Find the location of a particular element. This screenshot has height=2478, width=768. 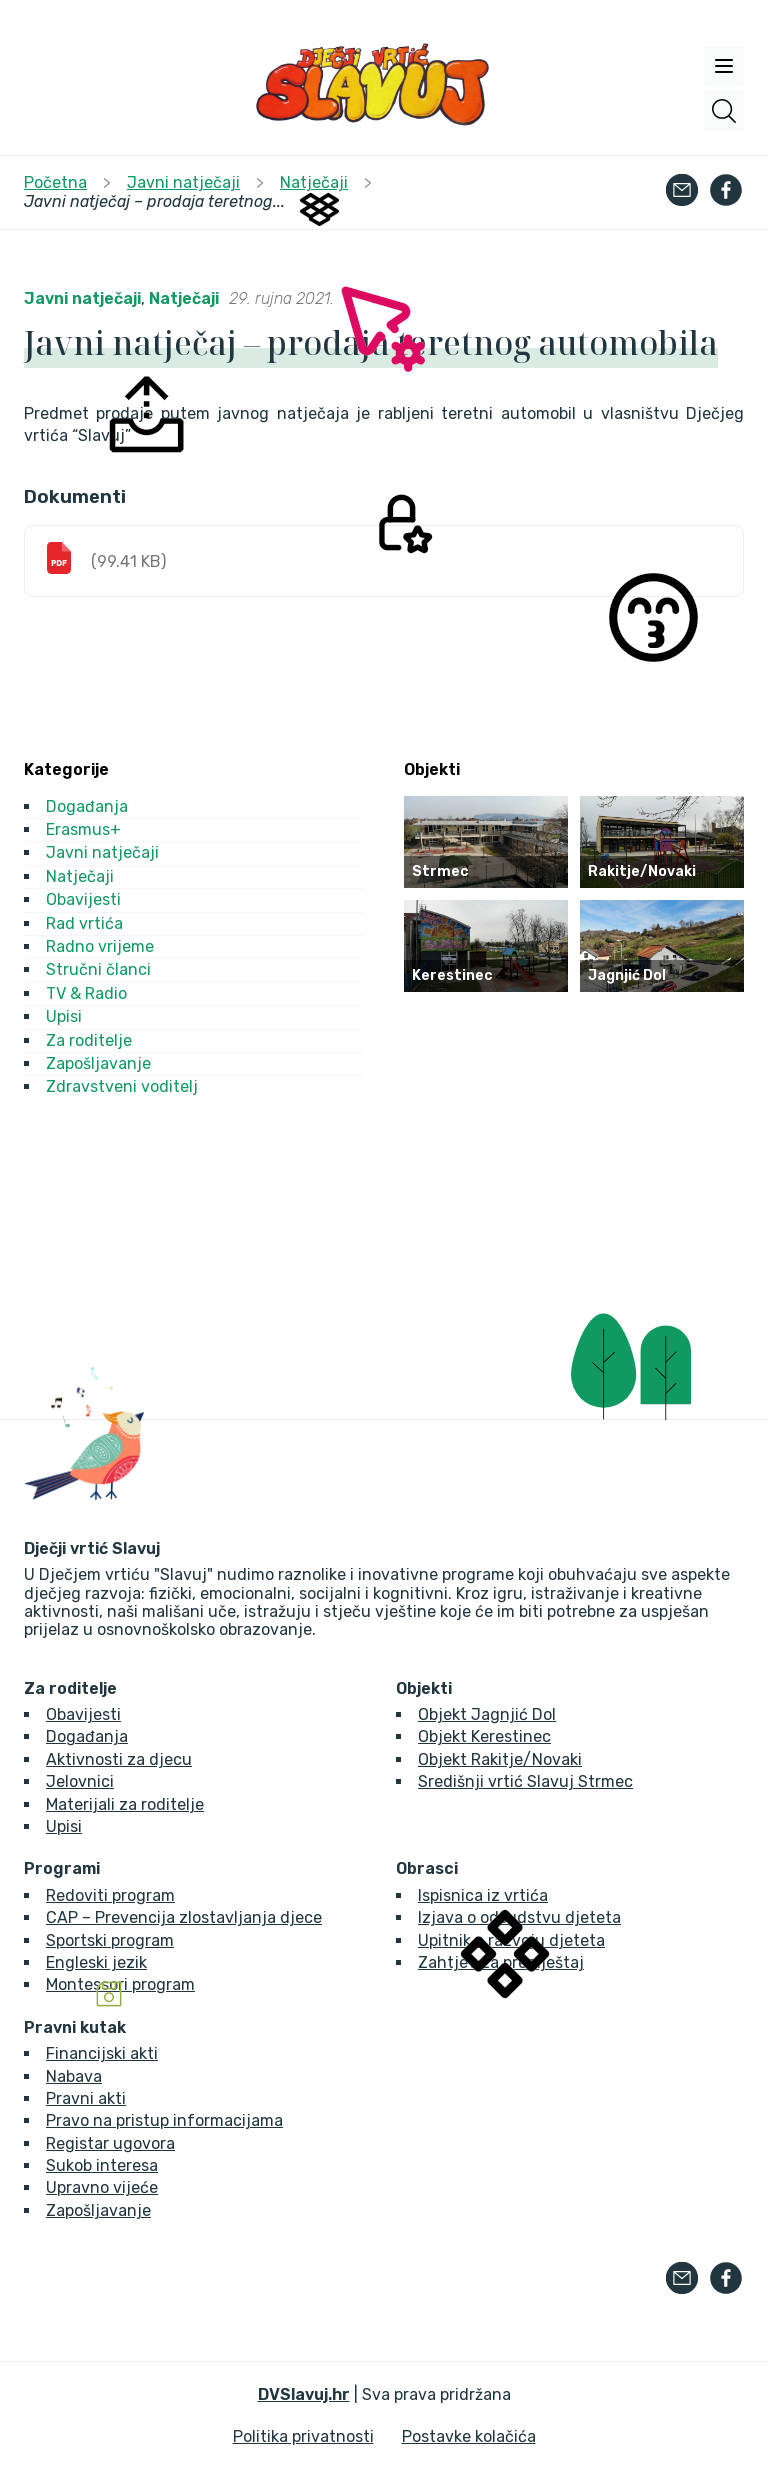

save current file or document is located at coordinates (109, 1994).